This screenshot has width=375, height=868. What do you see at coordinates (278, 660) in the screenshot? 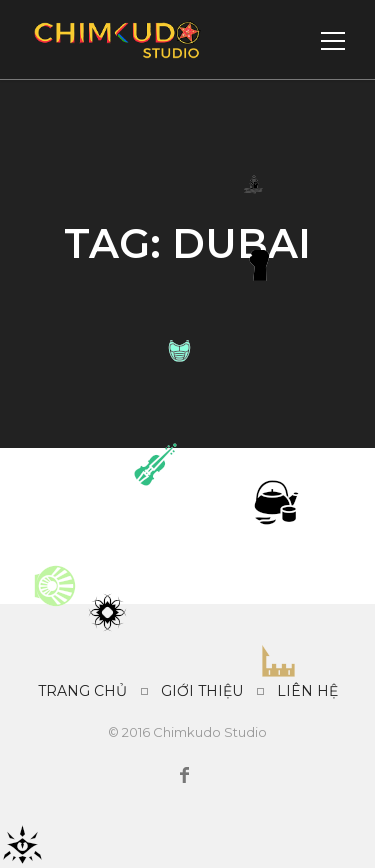
I see `view castle or fortress in game` at bounding box center [278, 660].